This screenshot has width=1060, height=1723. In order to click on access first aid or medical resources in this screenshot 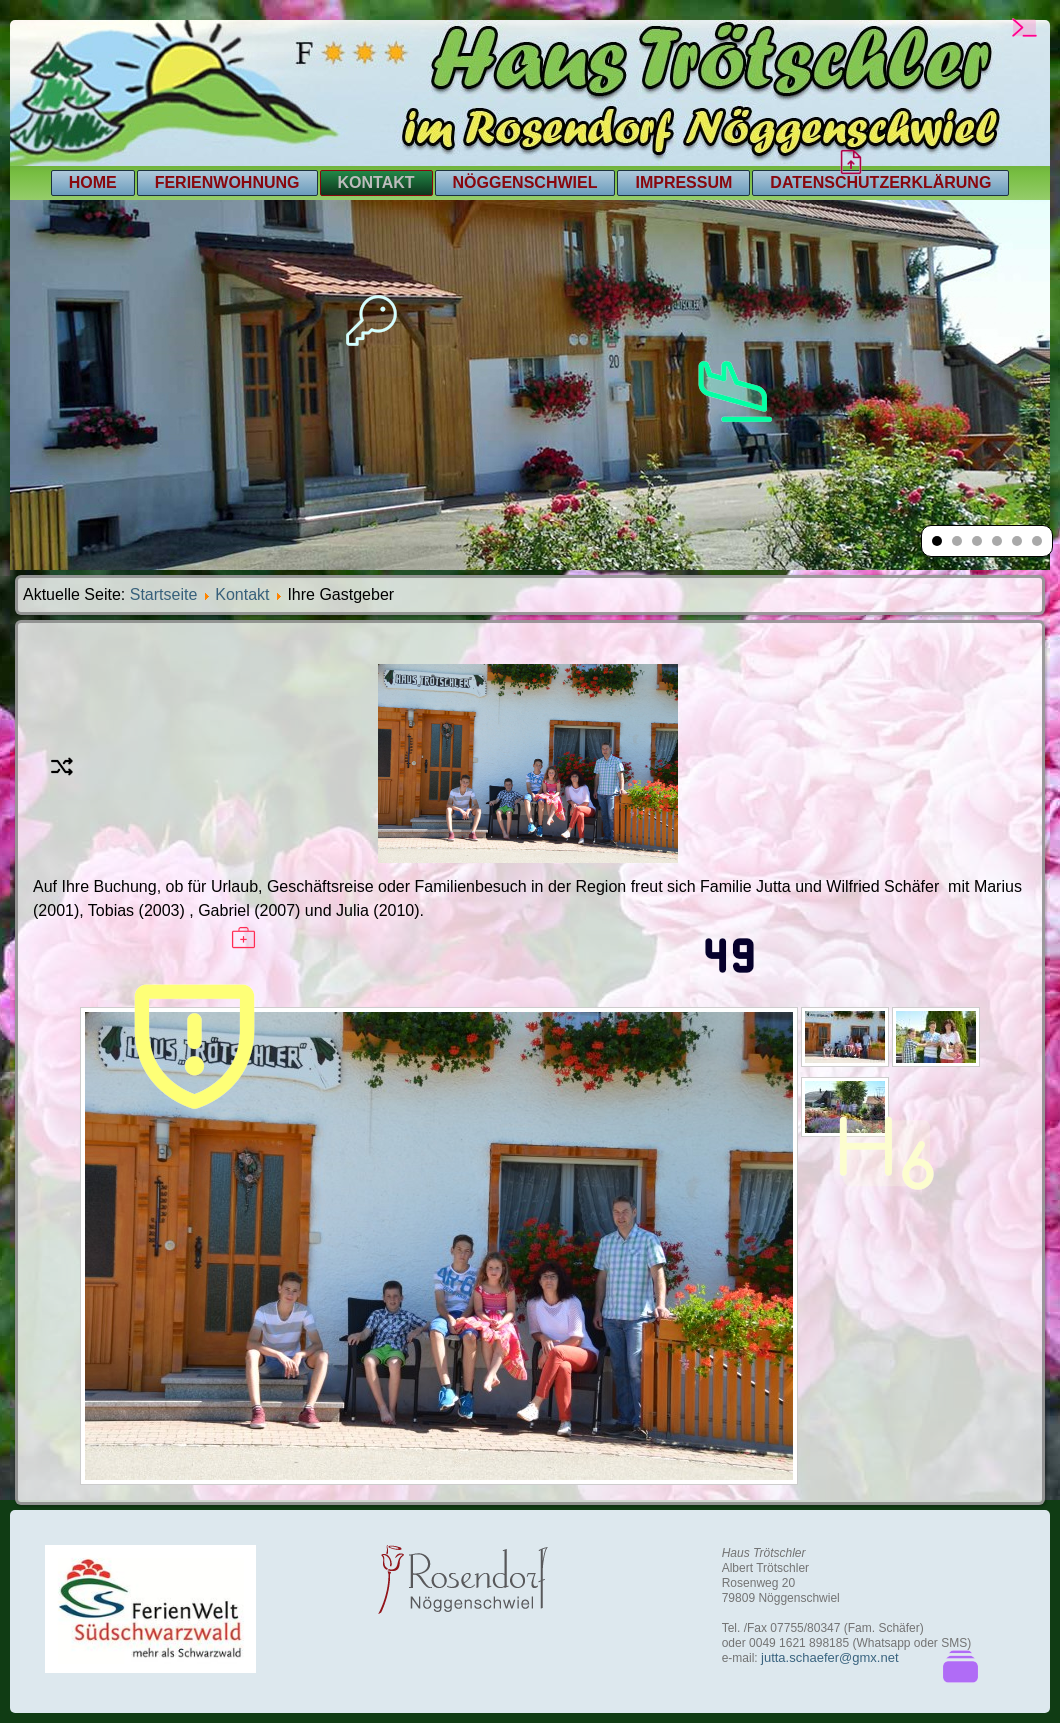, I will do `click(243, 938)`.